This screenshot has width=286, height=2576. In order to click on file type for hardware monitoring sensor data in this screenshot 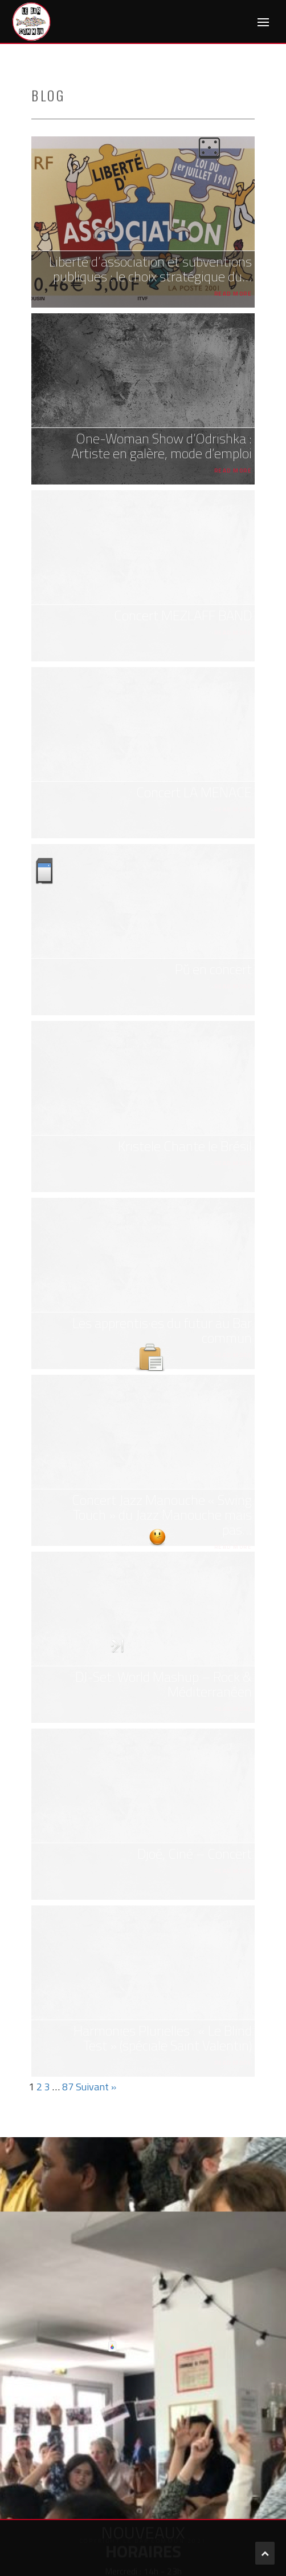, I will do `click(112, 2347)`.